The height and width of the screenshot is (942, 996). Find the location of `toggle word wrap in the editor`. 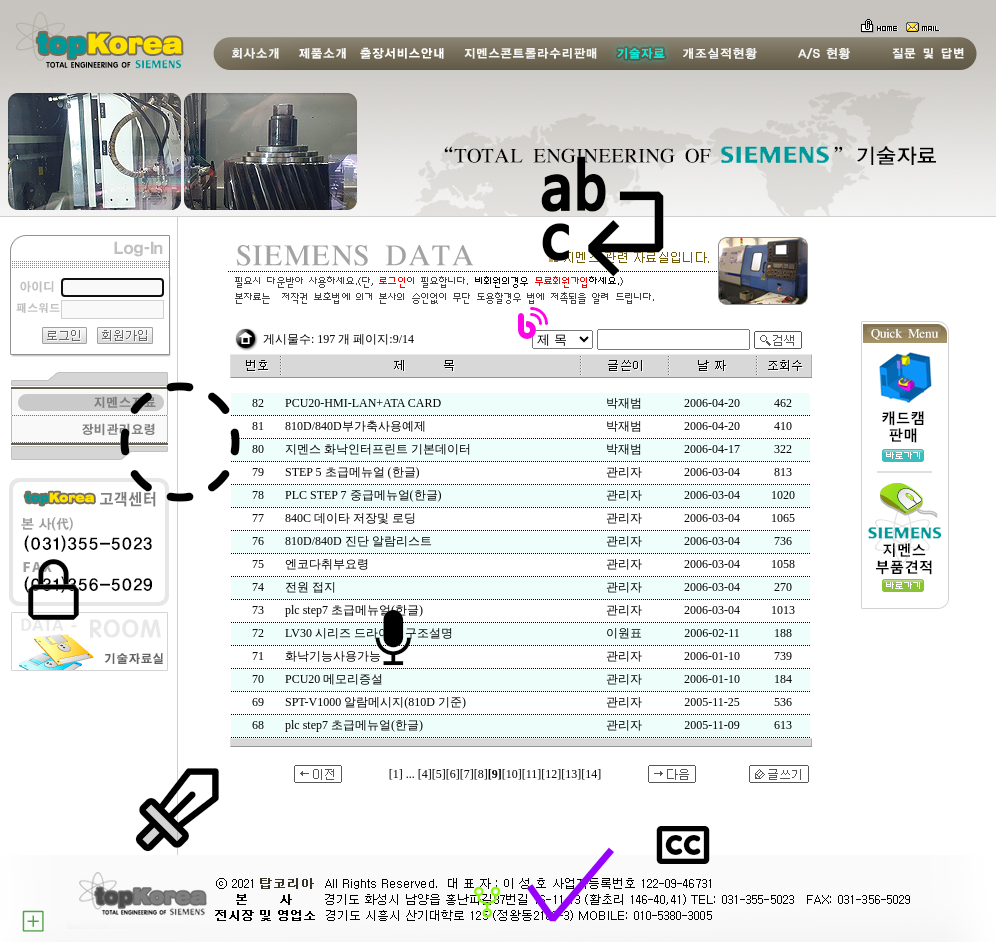

toggle word wrap in the editor is located at coordinates (602, 217).